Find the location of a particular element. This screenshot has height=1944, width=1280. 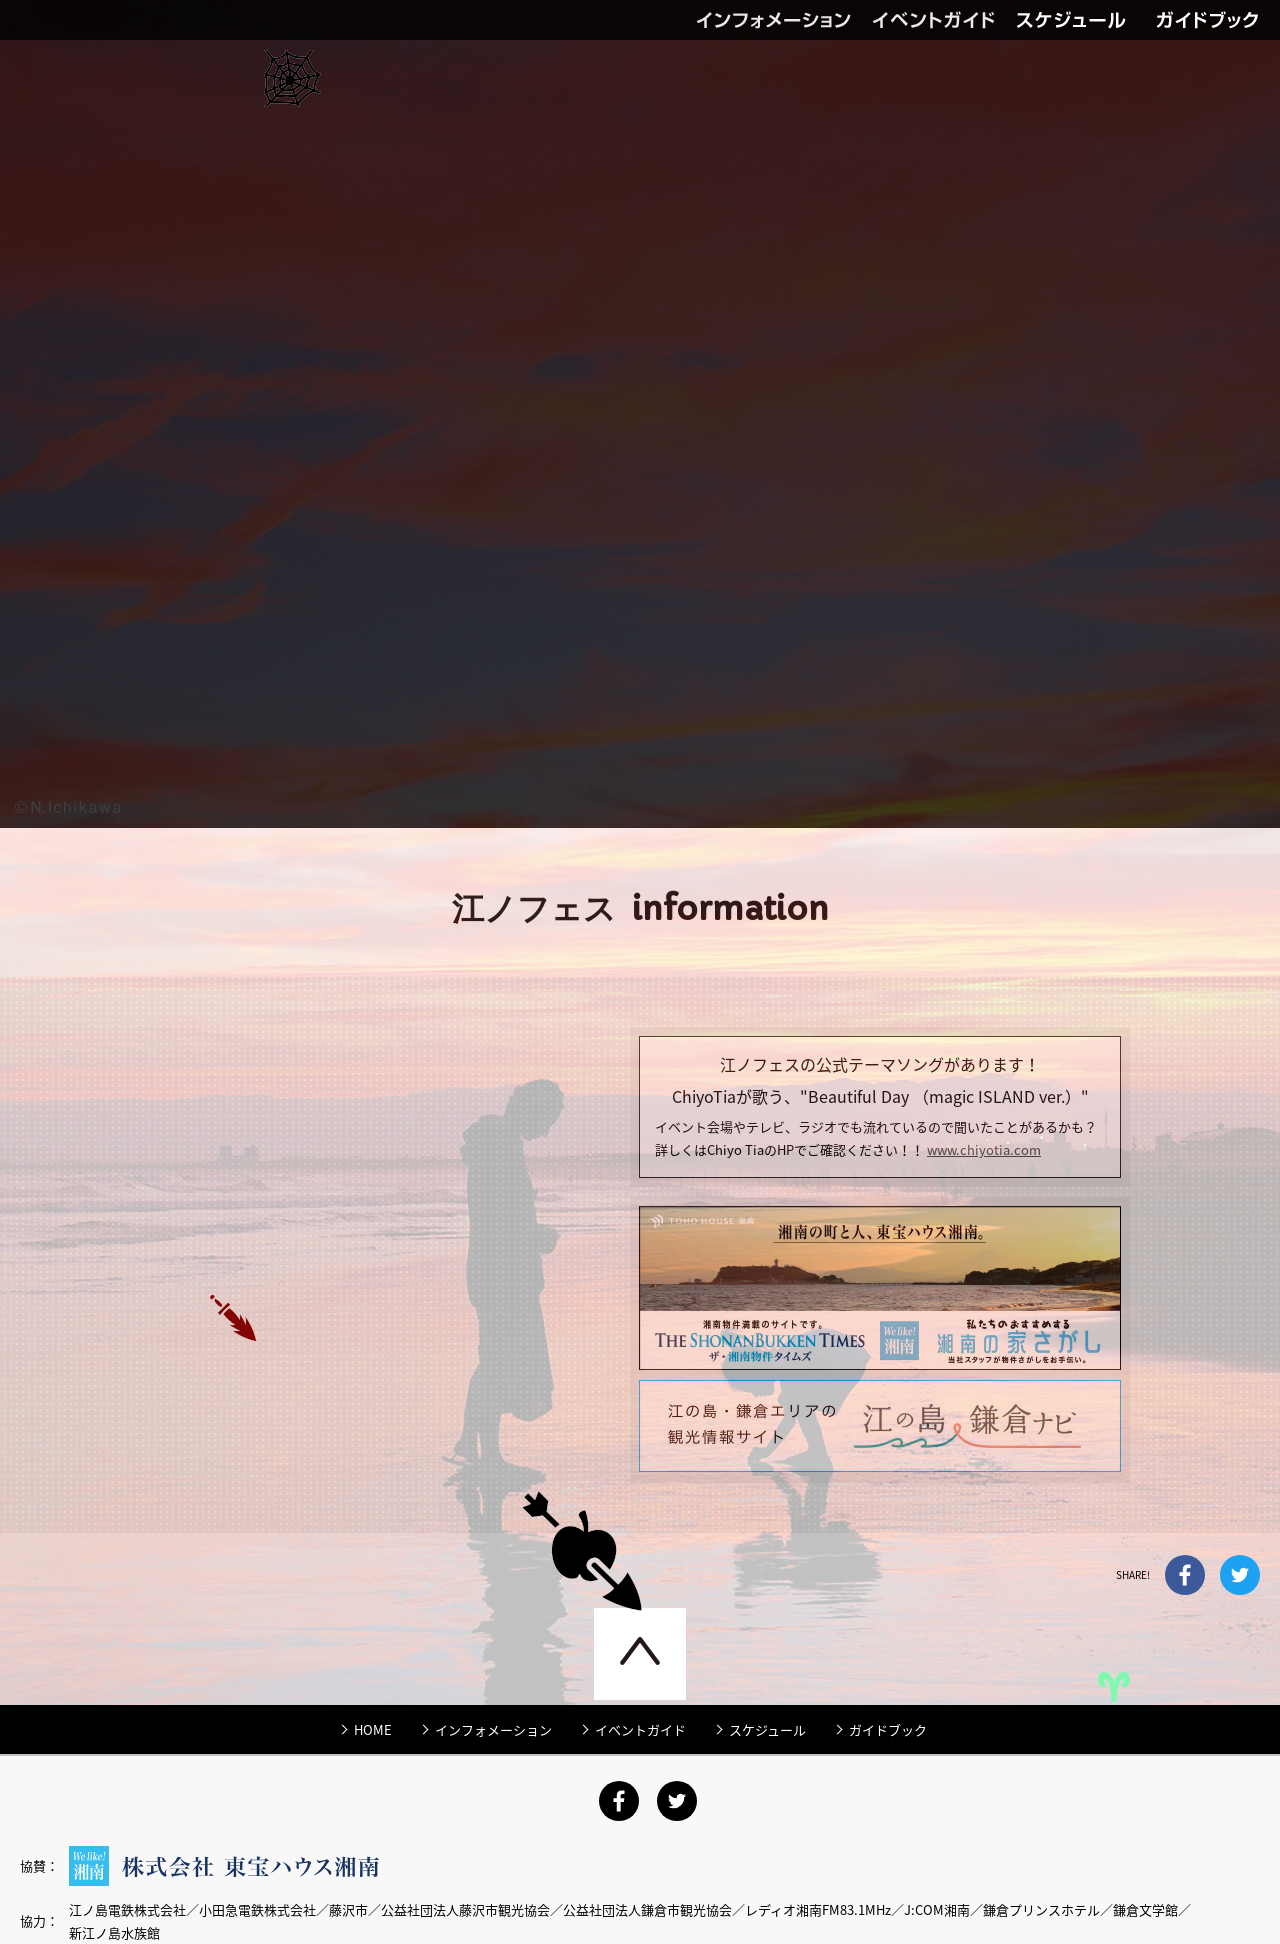

attack or melee combat action is located at coordinates (233, 1318).